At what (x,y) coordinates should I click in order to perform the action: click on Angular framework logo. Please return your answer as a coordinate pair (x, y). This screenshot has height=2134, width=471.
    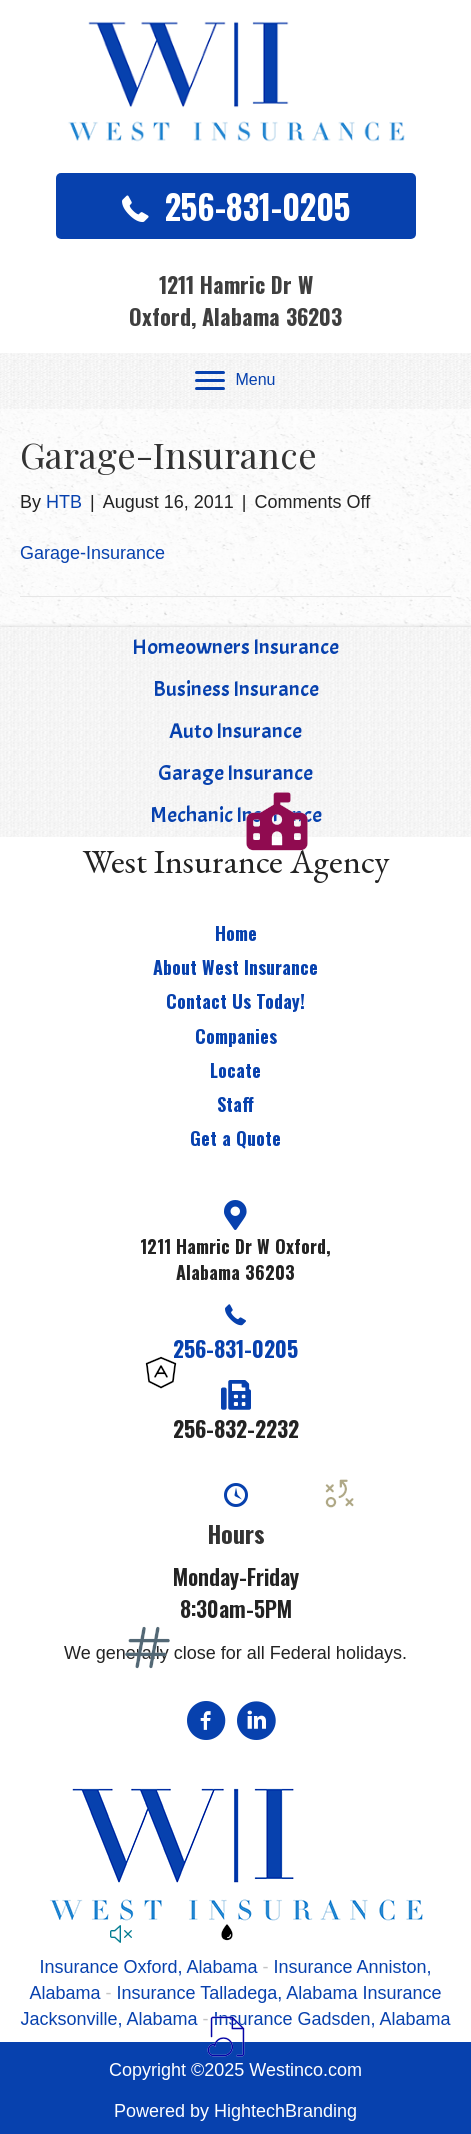
    Looking at the image, I should click on (161, 1372).